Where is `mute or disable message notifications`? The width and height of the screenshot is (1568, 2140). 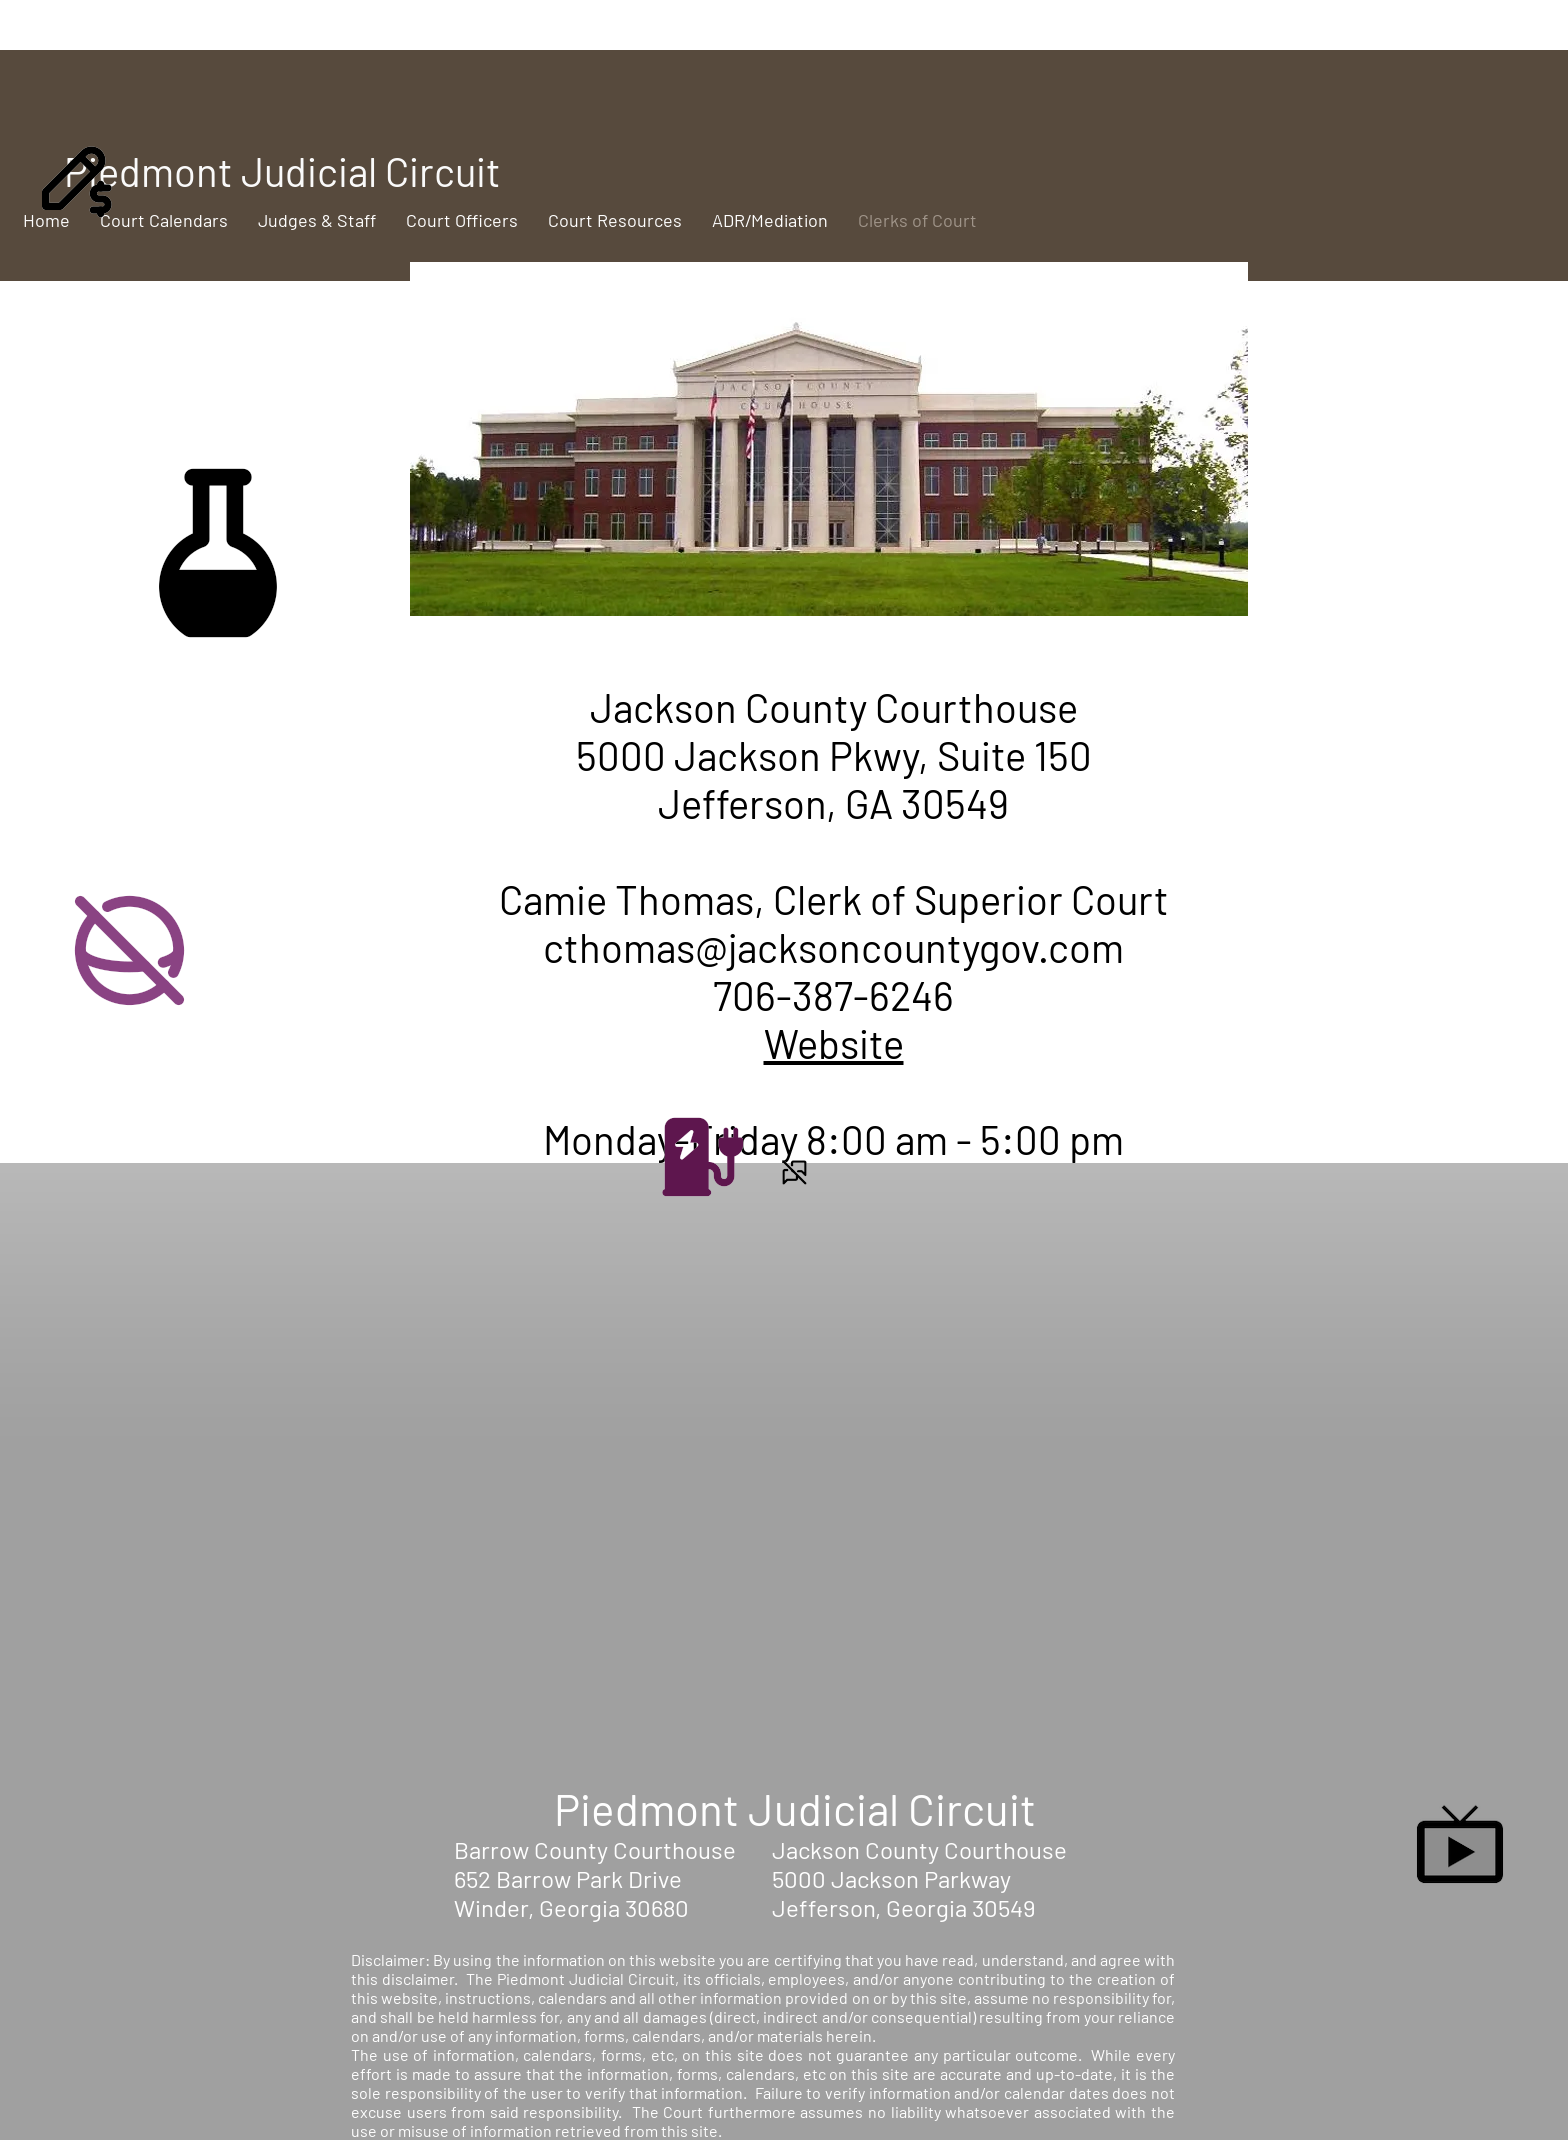
mute or disable message notifications is located at coordinates (794, 1172).